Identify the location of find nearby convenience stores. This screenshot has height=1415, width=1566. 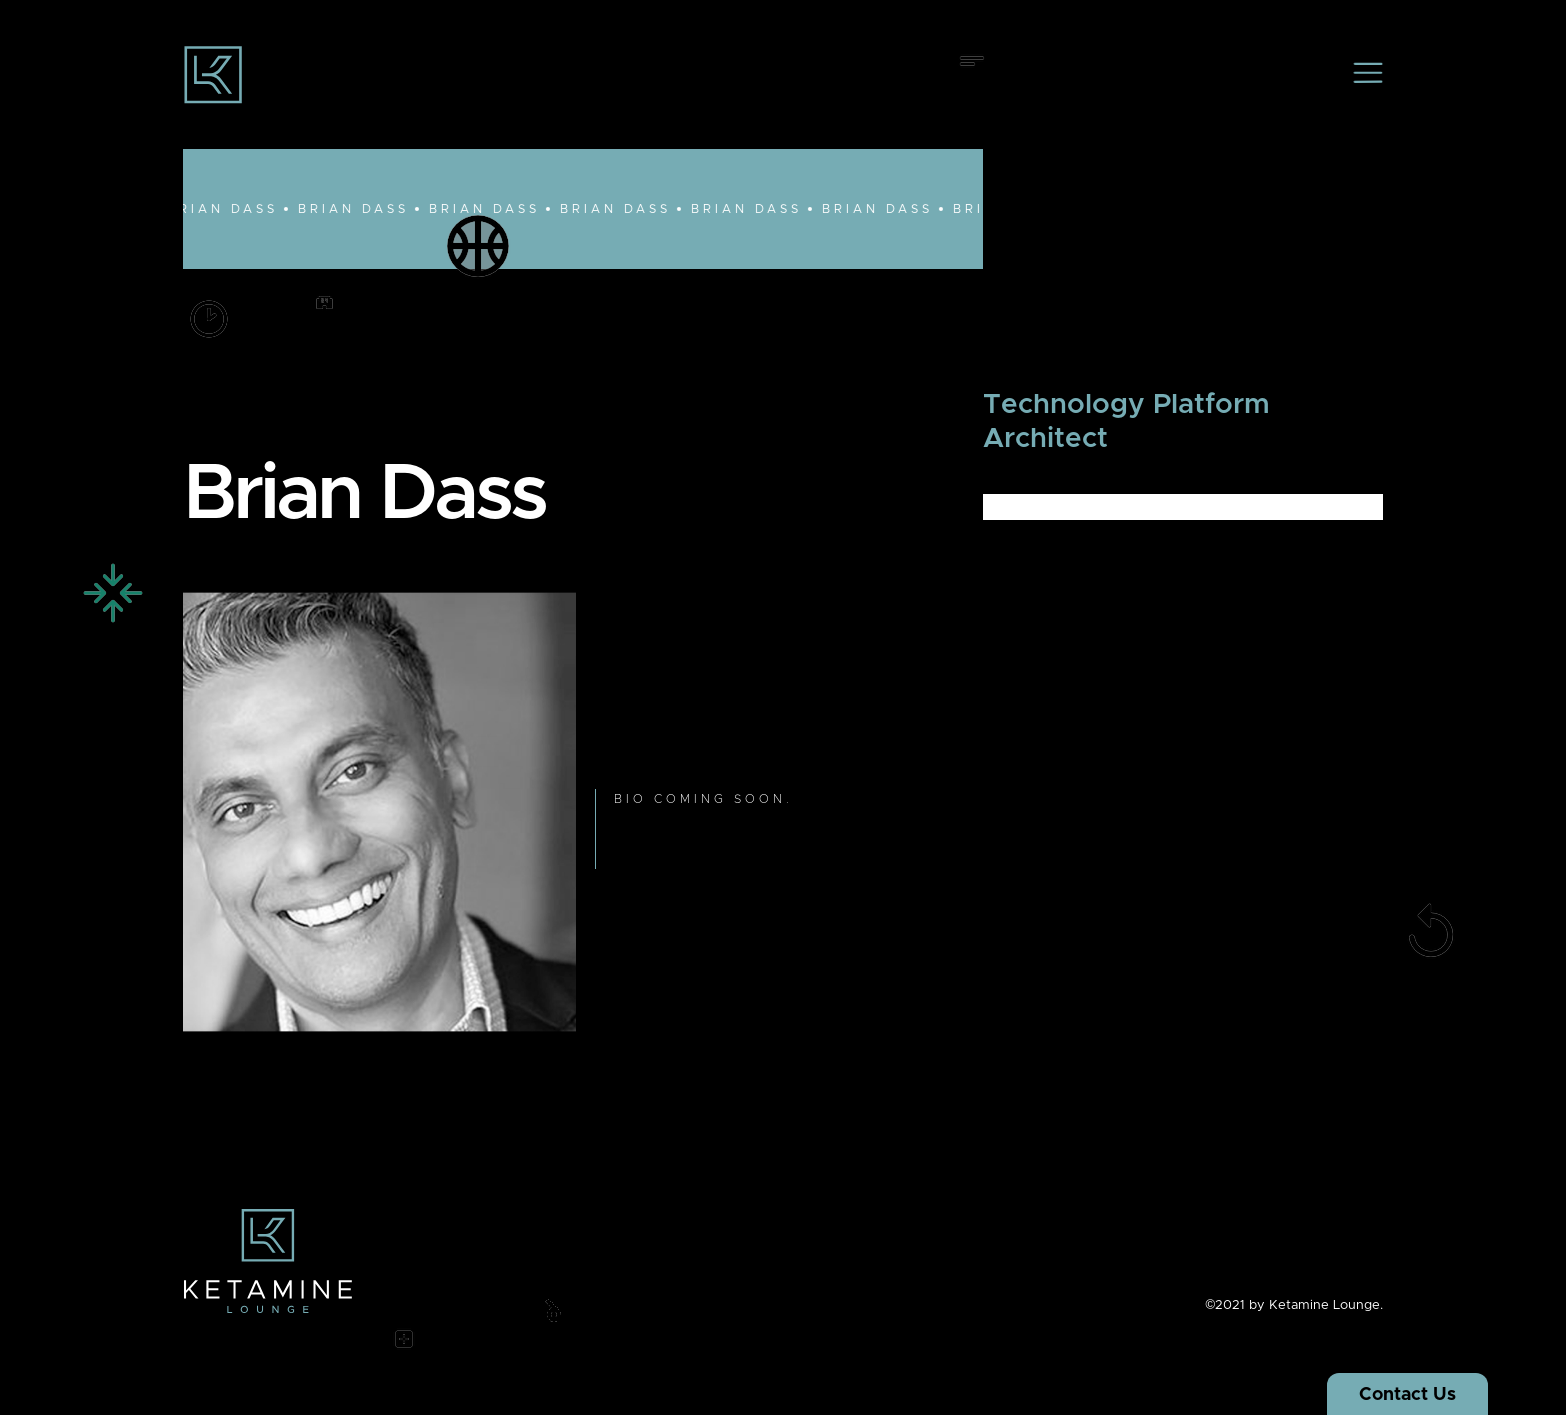
(324, 302).